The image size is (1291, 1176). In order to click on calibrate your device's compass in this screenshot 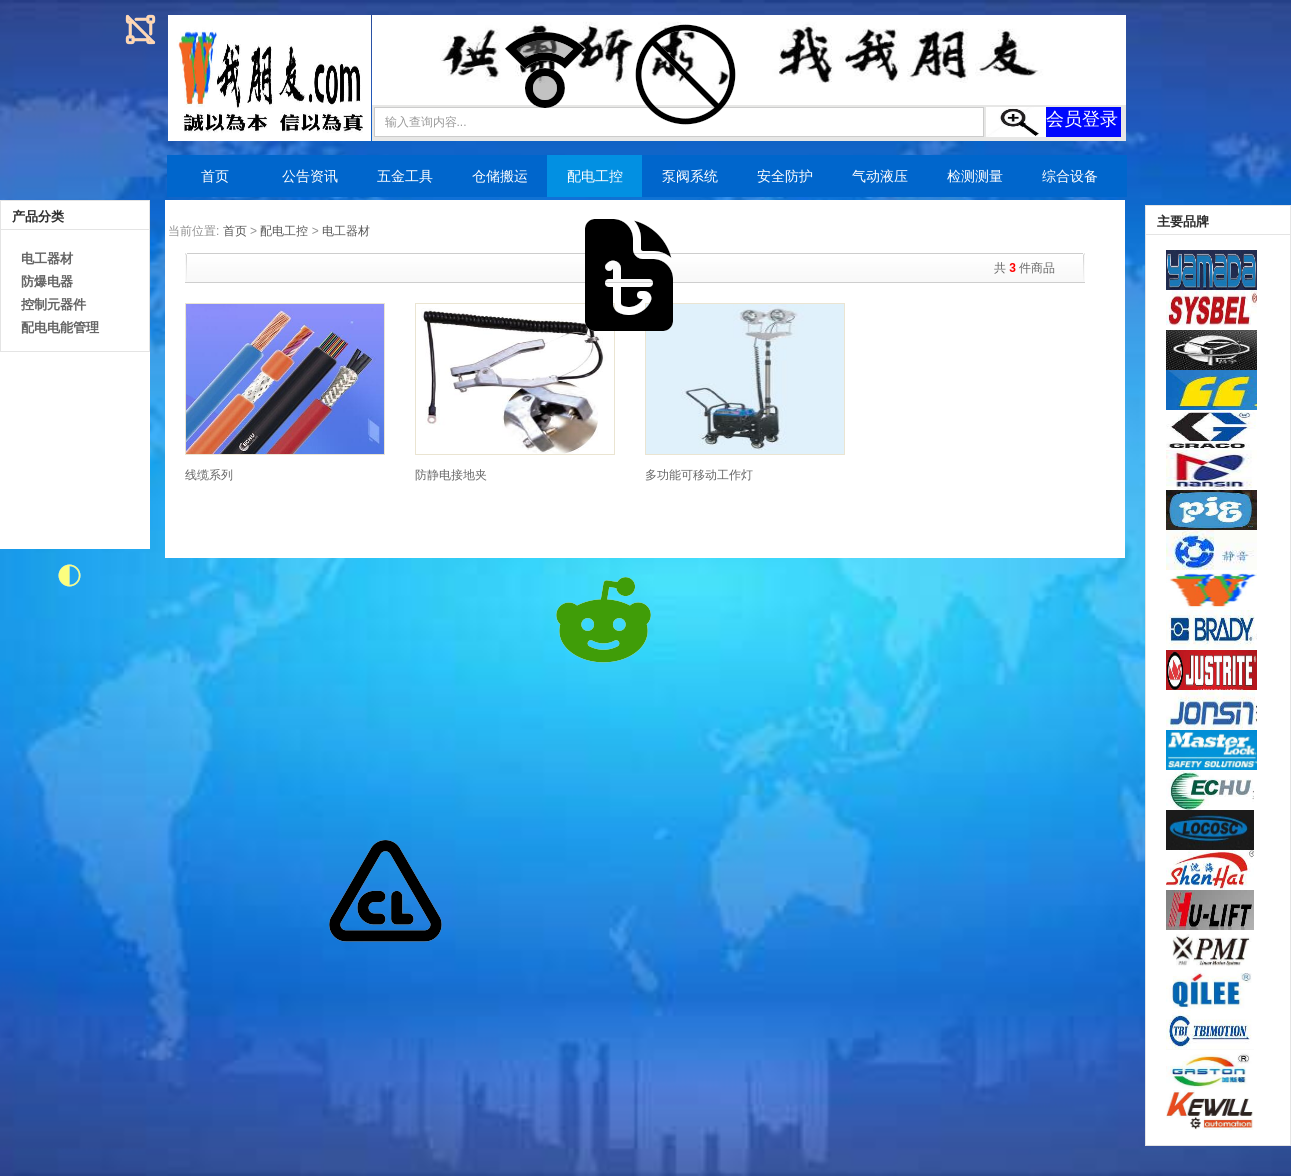, I will do `click(545, 68)`.